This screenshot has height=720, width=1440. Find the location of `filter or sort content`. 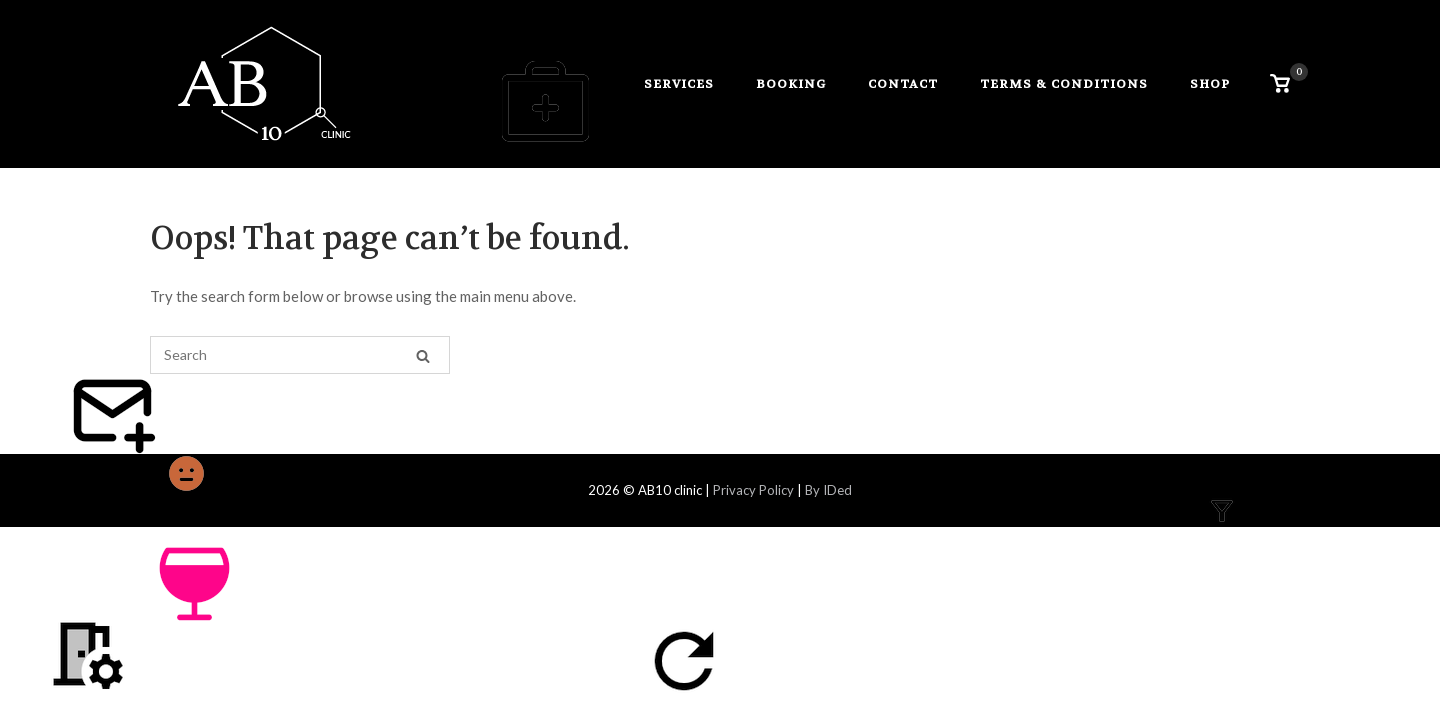

filter or sort content is located at coordinates (1222, 511).